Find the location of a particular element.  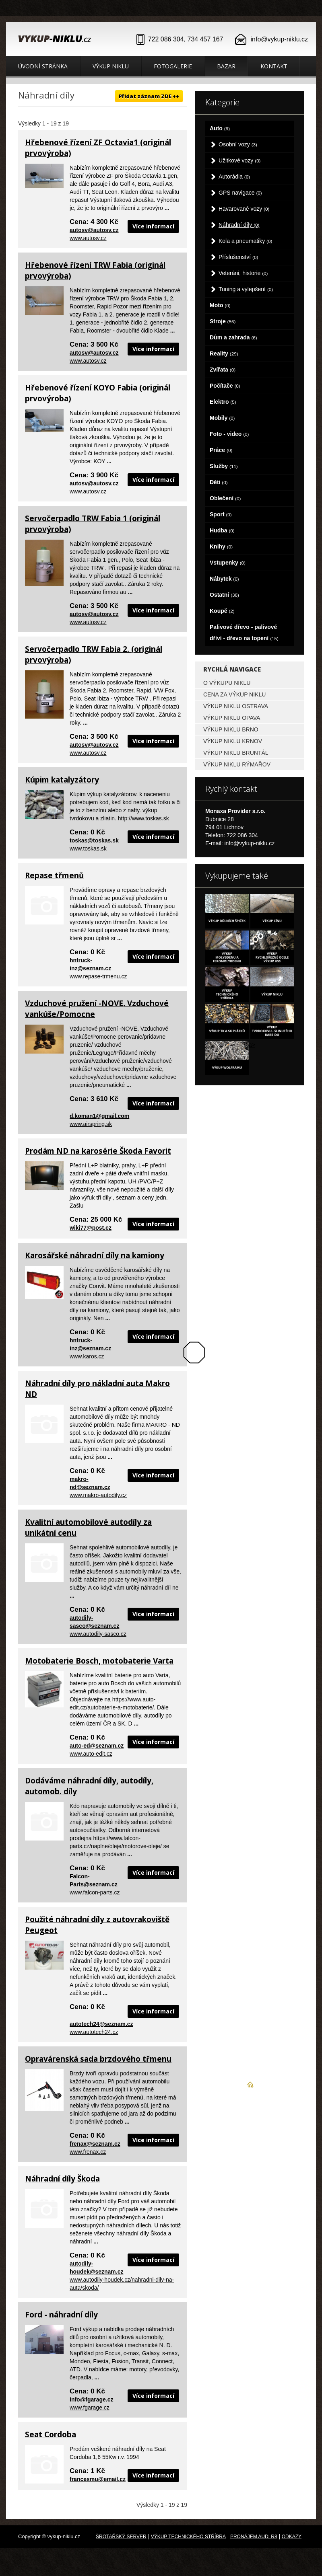

stop or warning indicator is located at coordinates (194, 1352).